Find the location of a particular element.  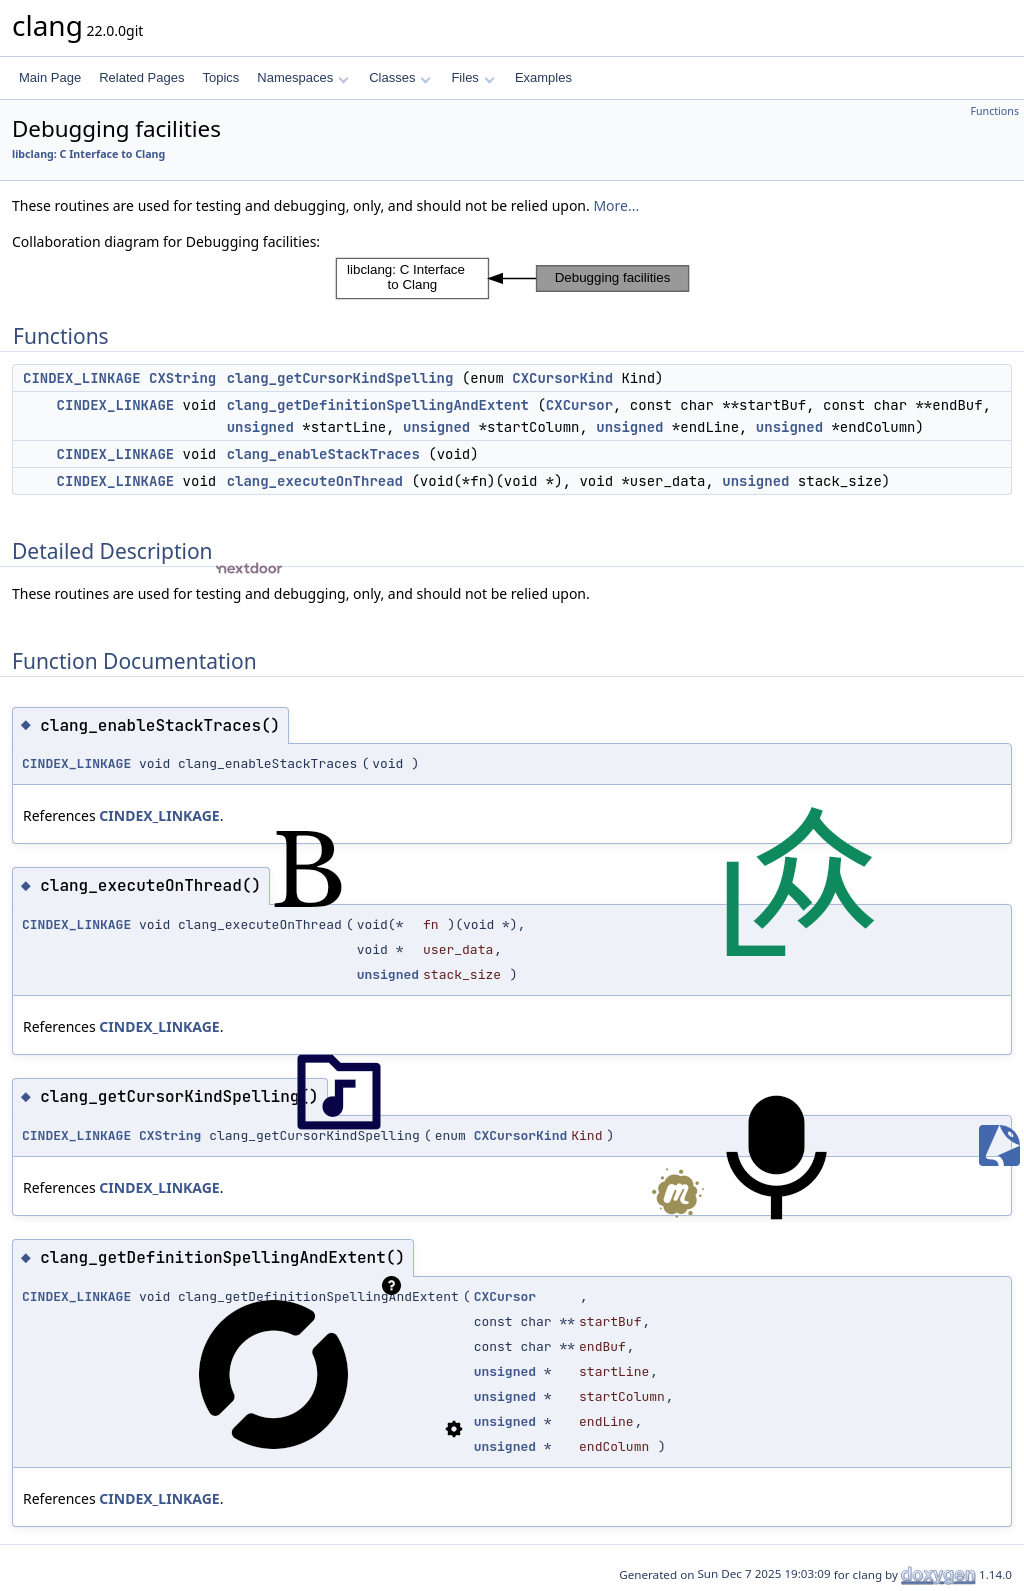

open rustdesk remote desktop application is located at coordinates (273, 1374).